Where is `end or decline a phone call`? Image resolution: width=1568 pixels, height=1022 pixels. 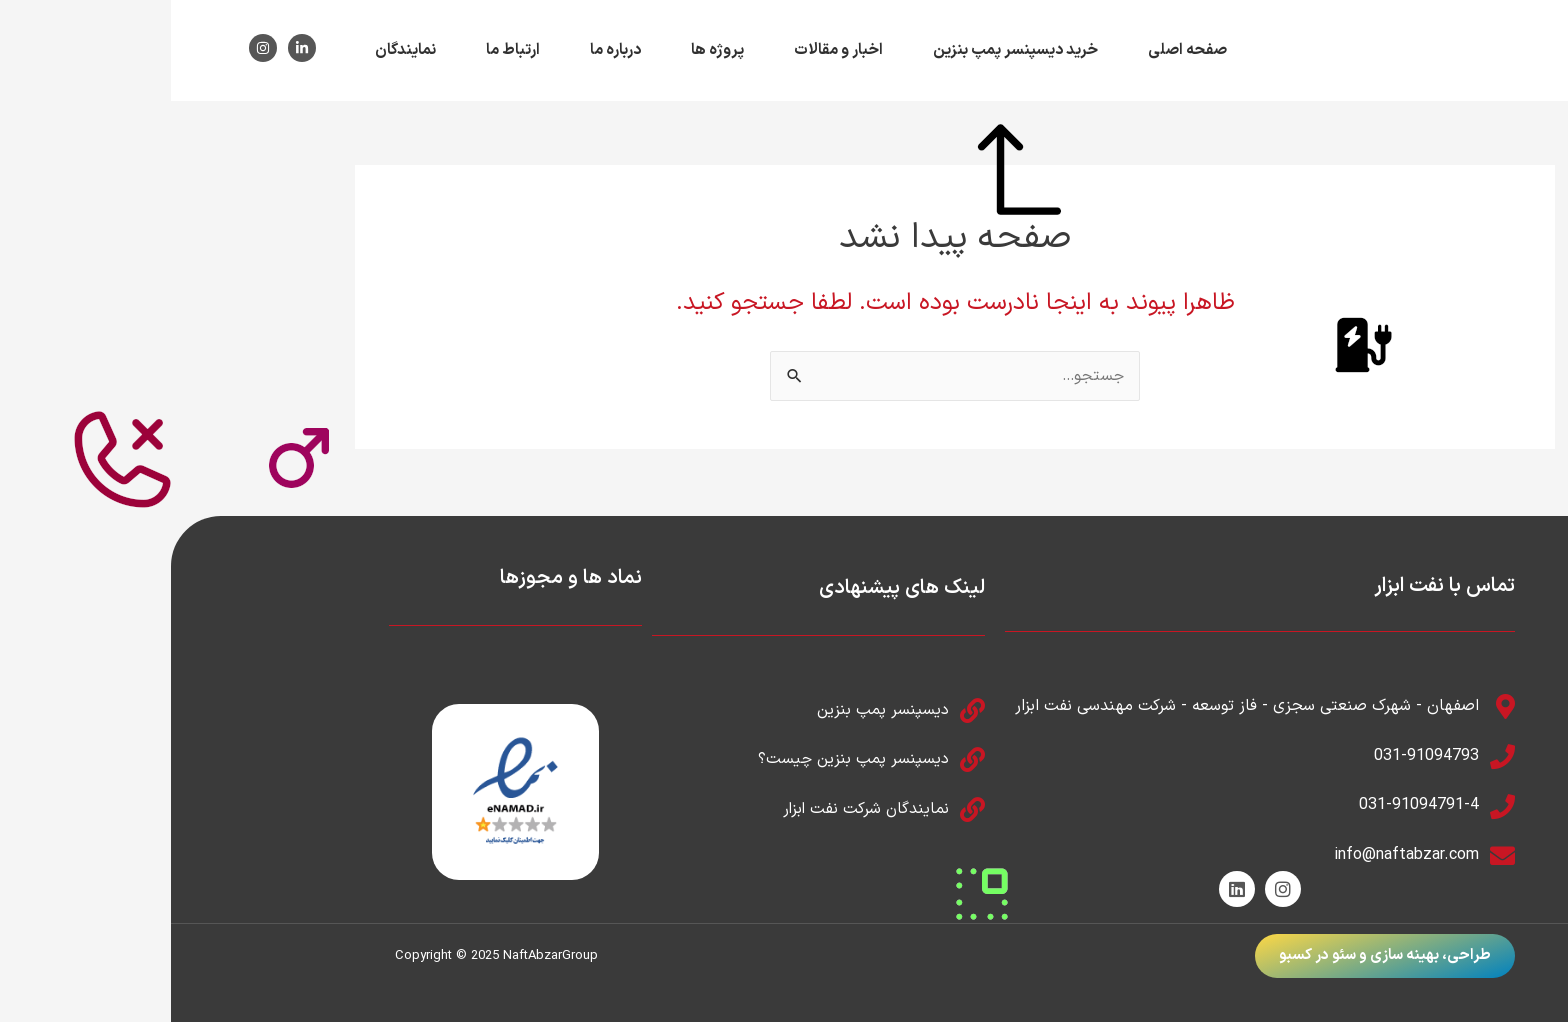 end or decline a phone call is located at coordinates (124, 457).